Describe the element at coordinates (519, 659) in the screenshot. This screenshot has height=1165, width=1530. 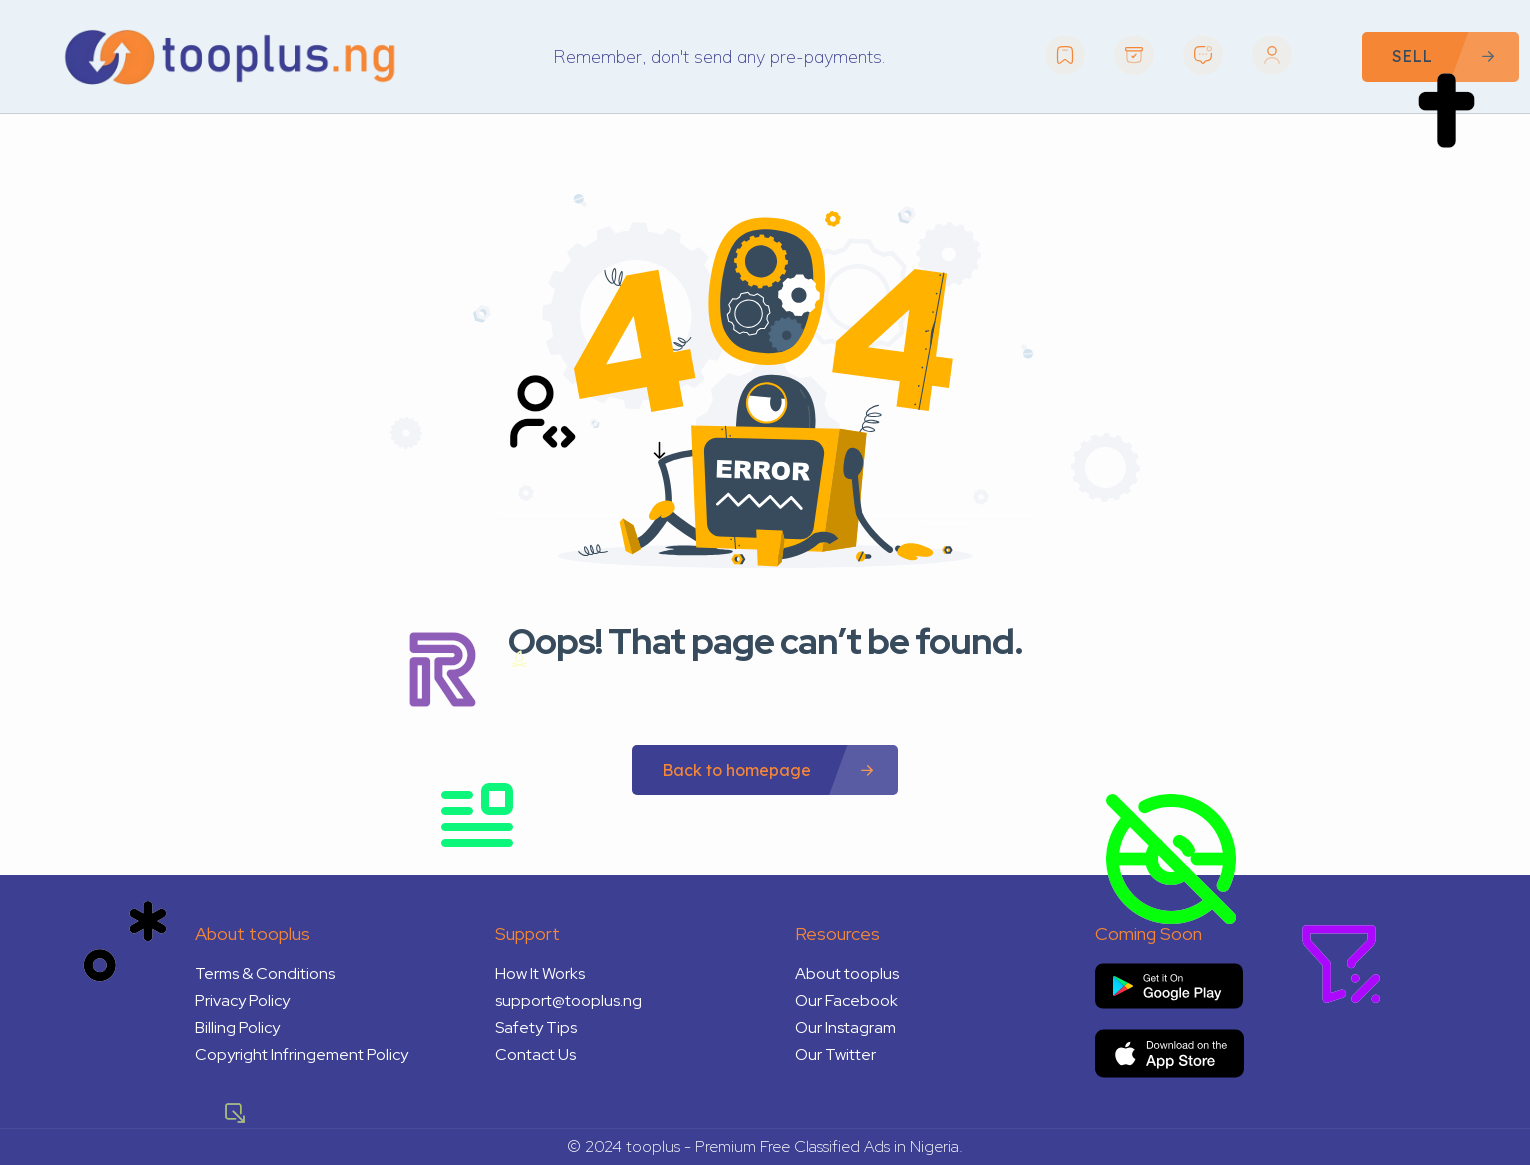
I see `access camping or outdoor activity features` at that location.